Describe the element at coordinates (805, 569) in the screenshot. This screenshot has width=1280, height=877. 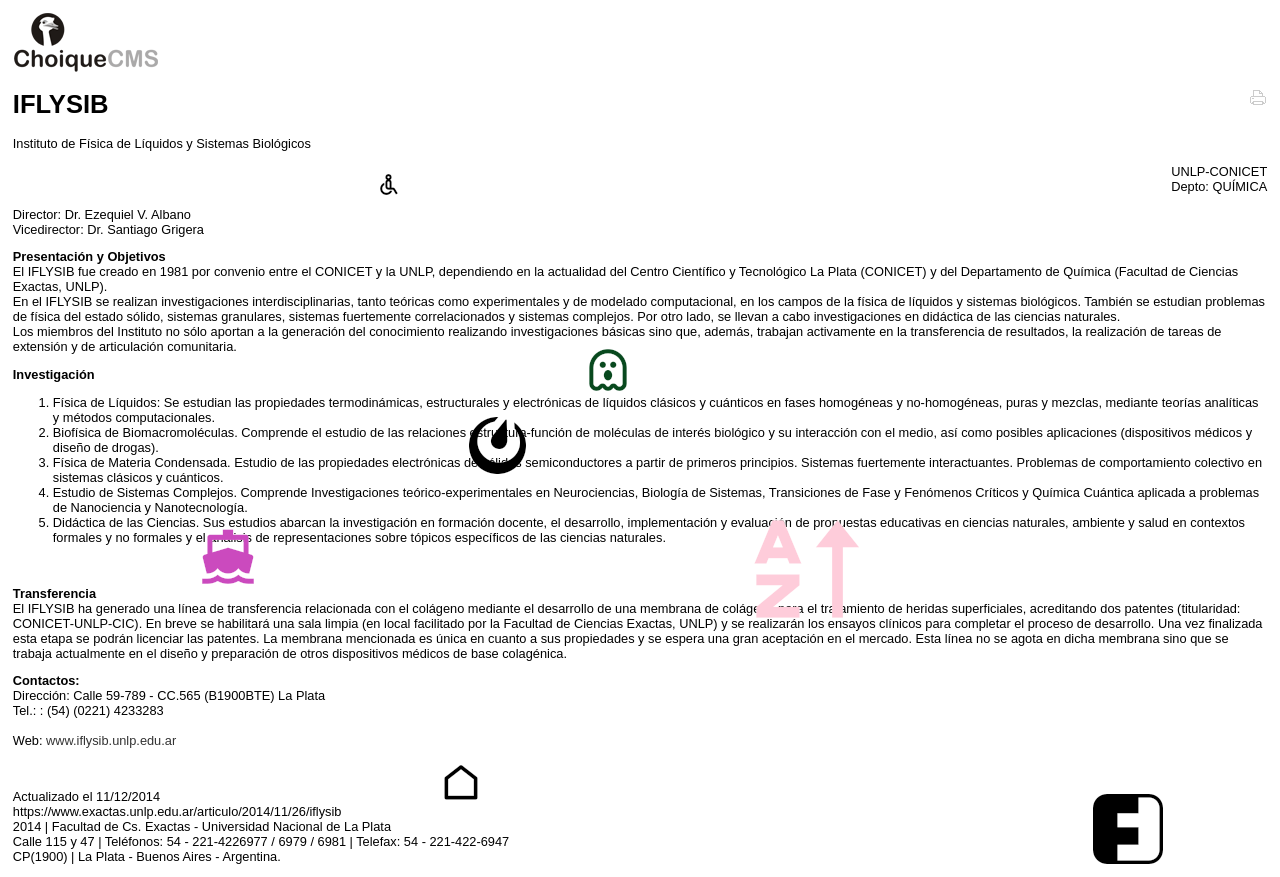
I see `sort items alphabetically in descending order (Z to A)` at that location.